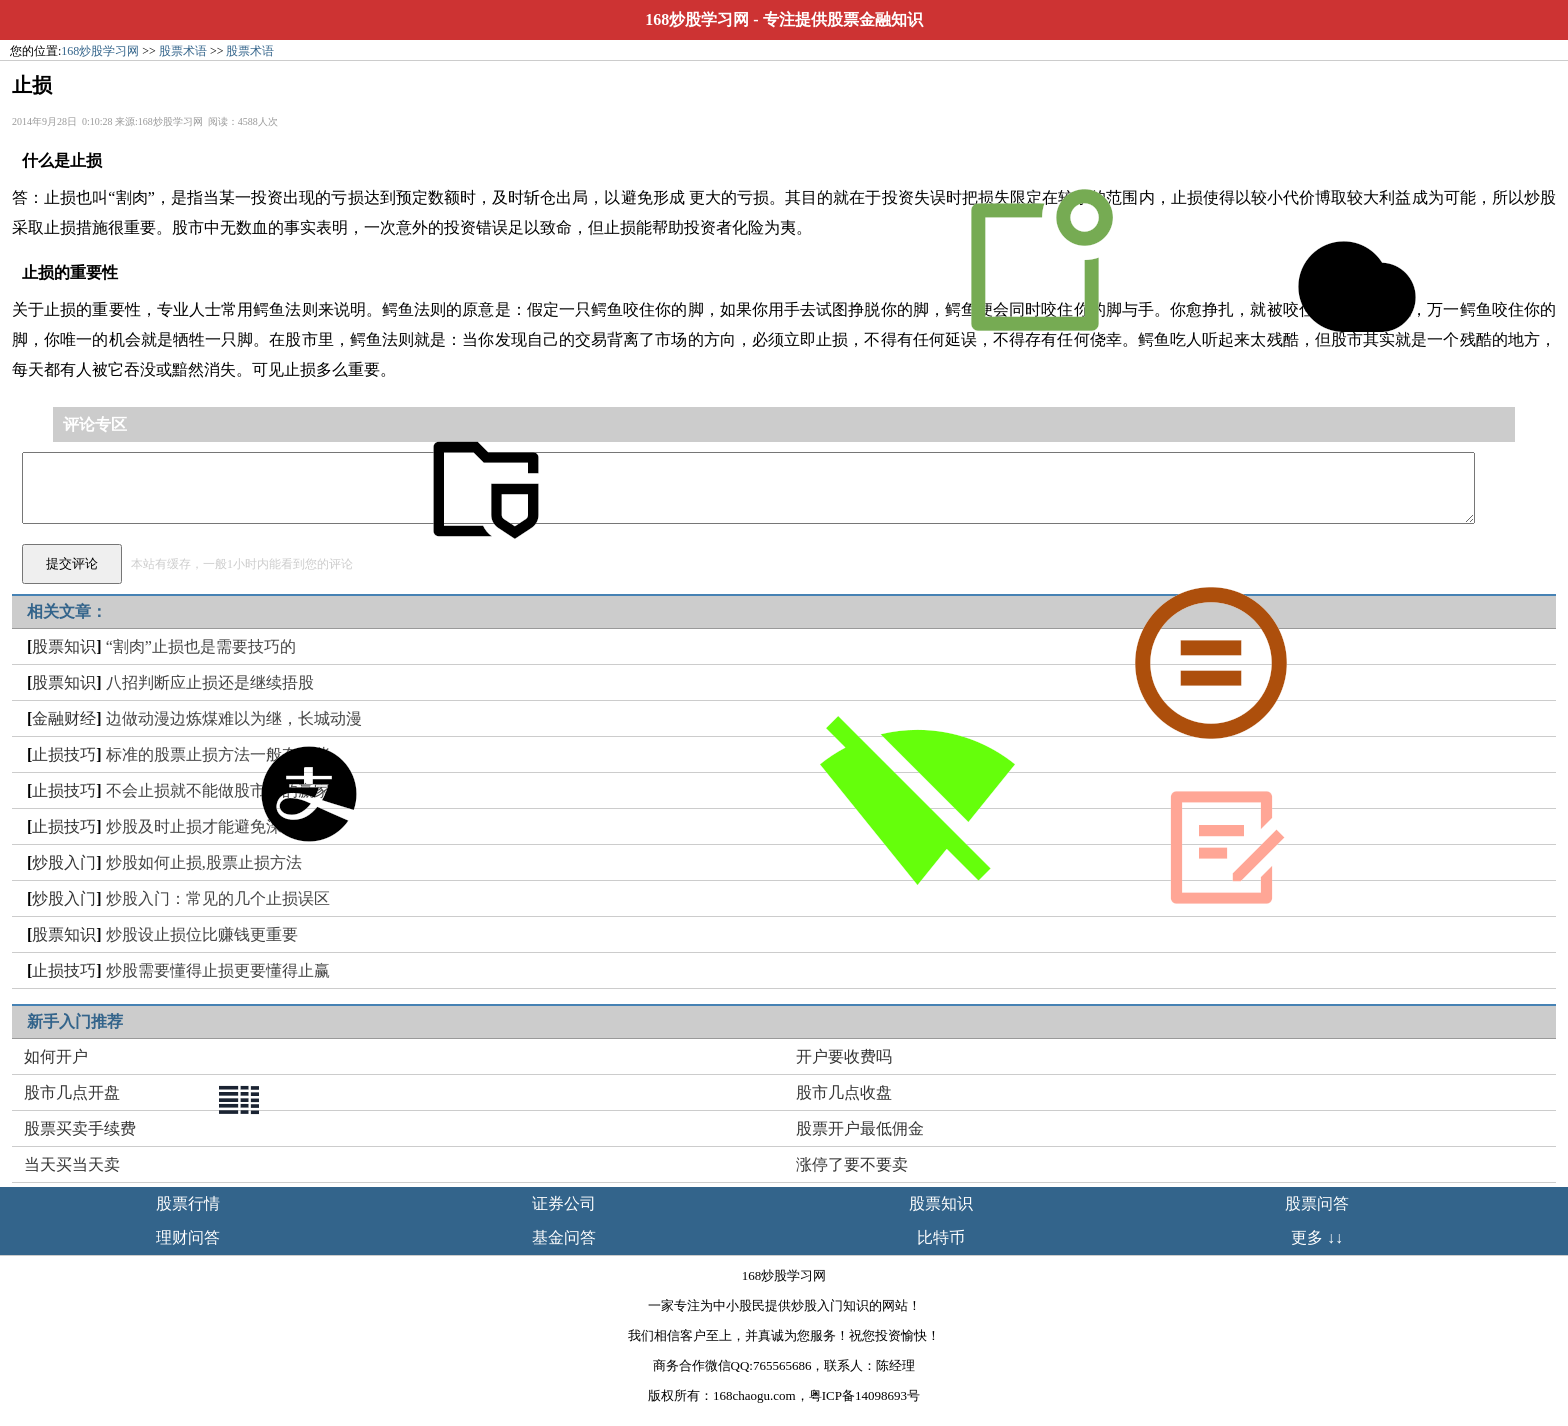  I want to click on indicates cloudy weather conditions, so click(1357, 284).